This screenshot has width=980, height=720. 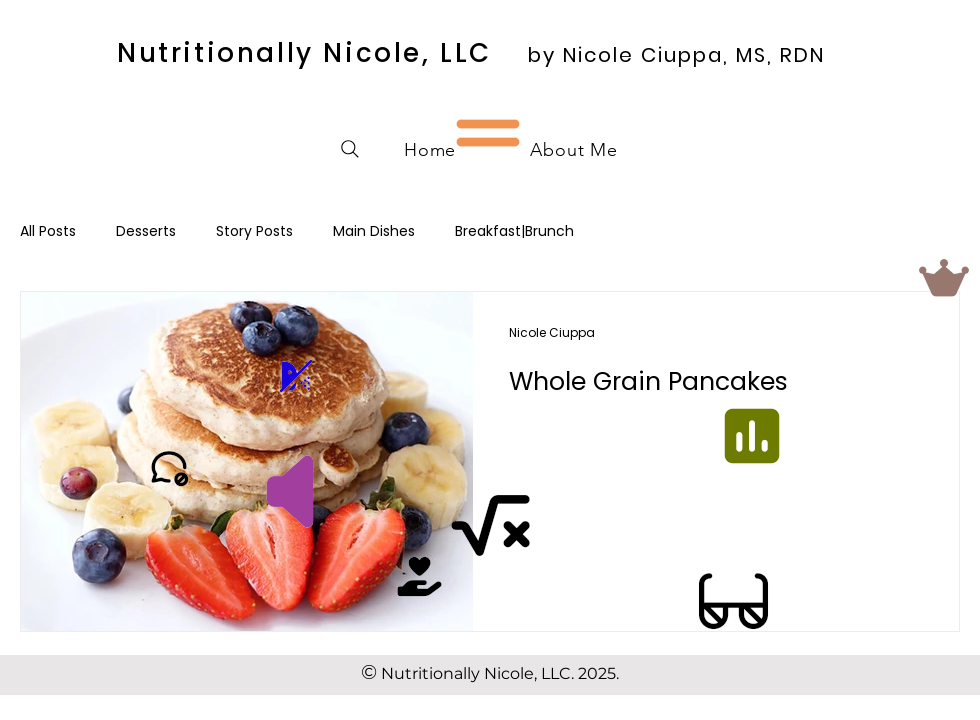 What do you see at coordinates (169, 467) in the screenshot?
I see `cancel or block a conversation` at bounding box center [169, 467].